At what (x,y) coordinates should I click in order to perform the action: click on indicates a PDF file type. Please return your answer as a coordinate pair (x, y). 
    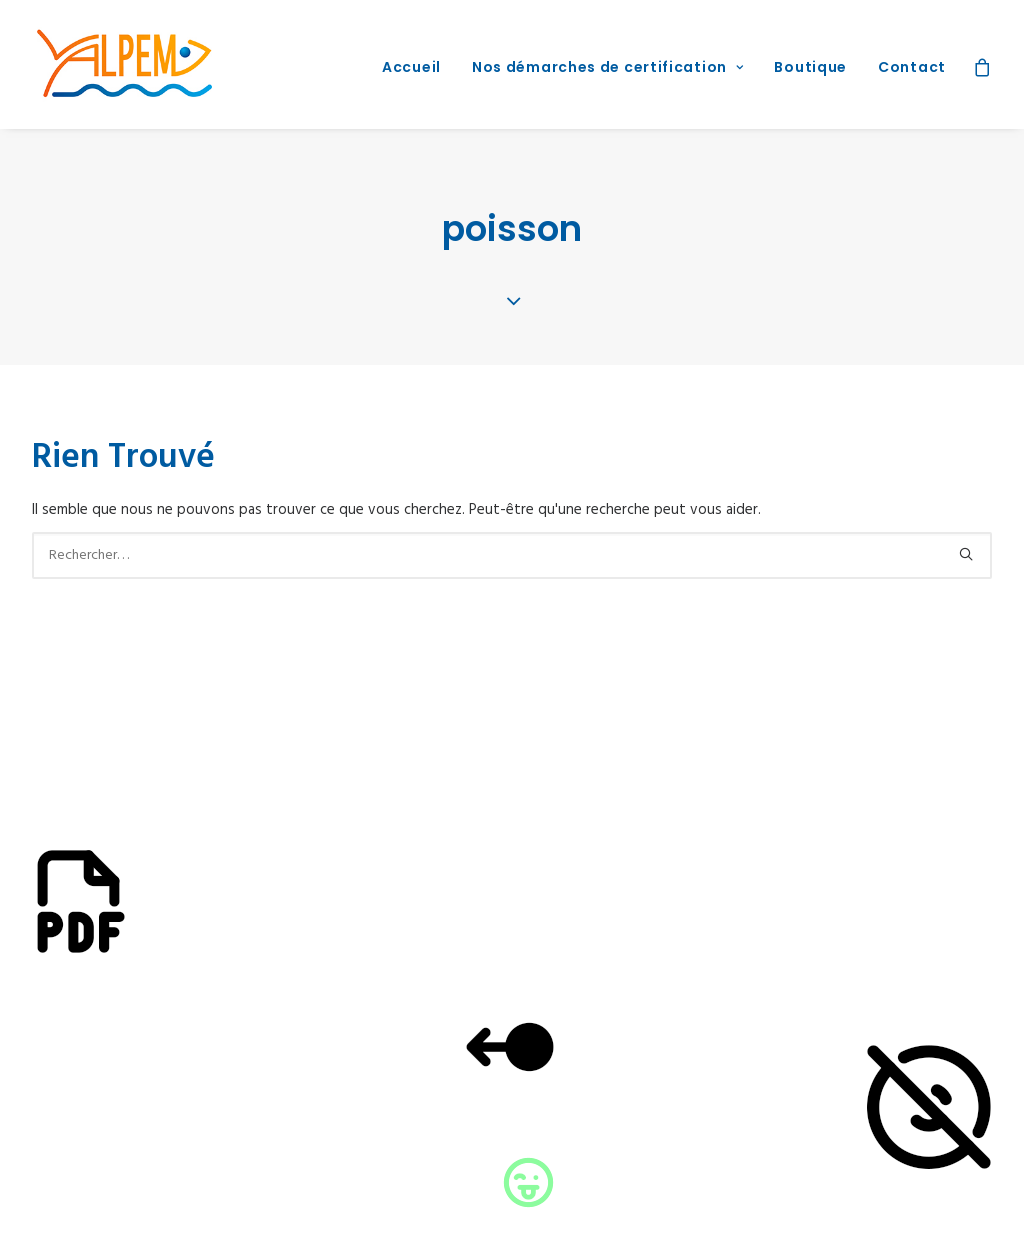
    Looking at the image, I should click on (78, 901).